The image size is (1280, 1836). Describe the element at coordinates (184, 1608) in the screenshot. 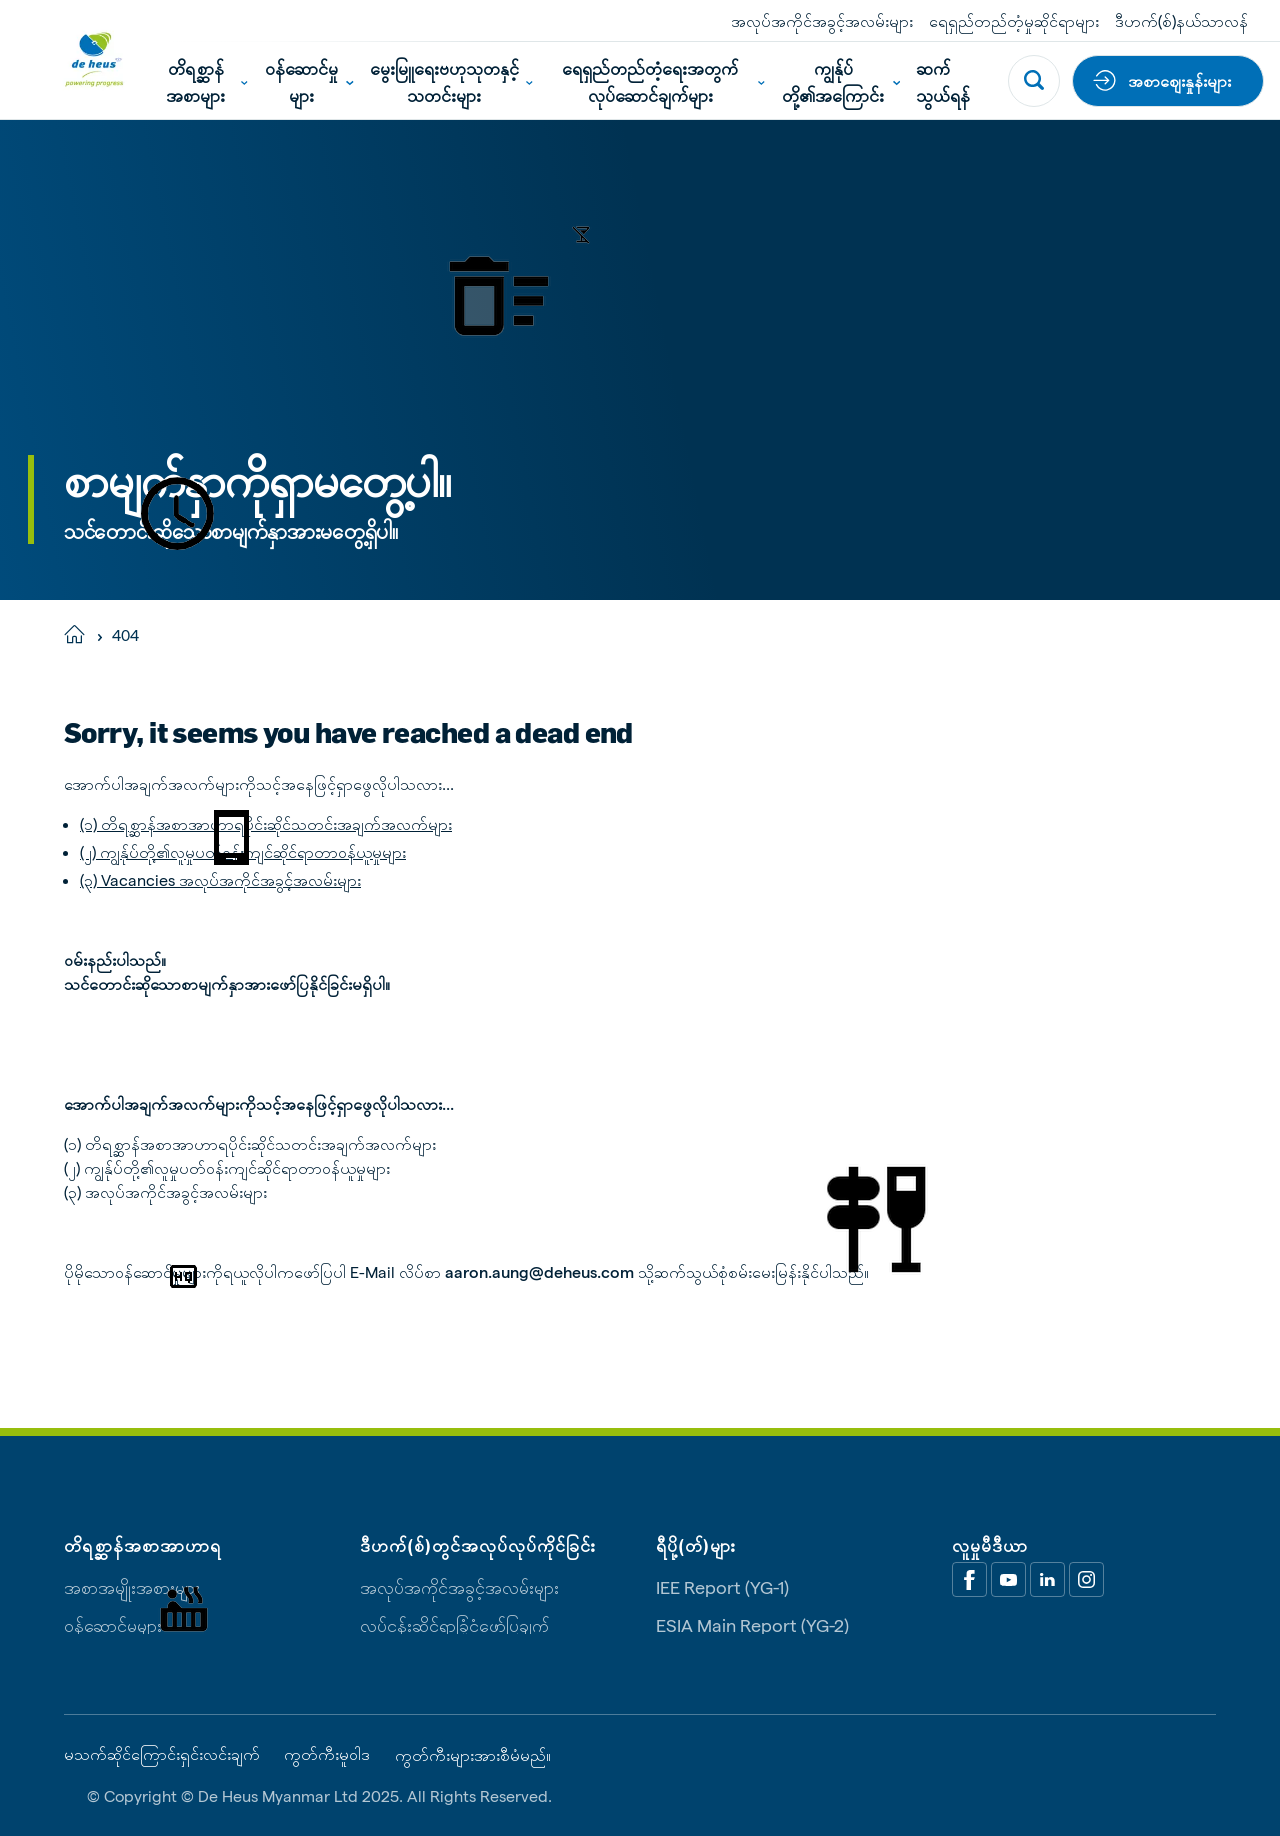

I see `view hot tub or spa amenities` at that location.